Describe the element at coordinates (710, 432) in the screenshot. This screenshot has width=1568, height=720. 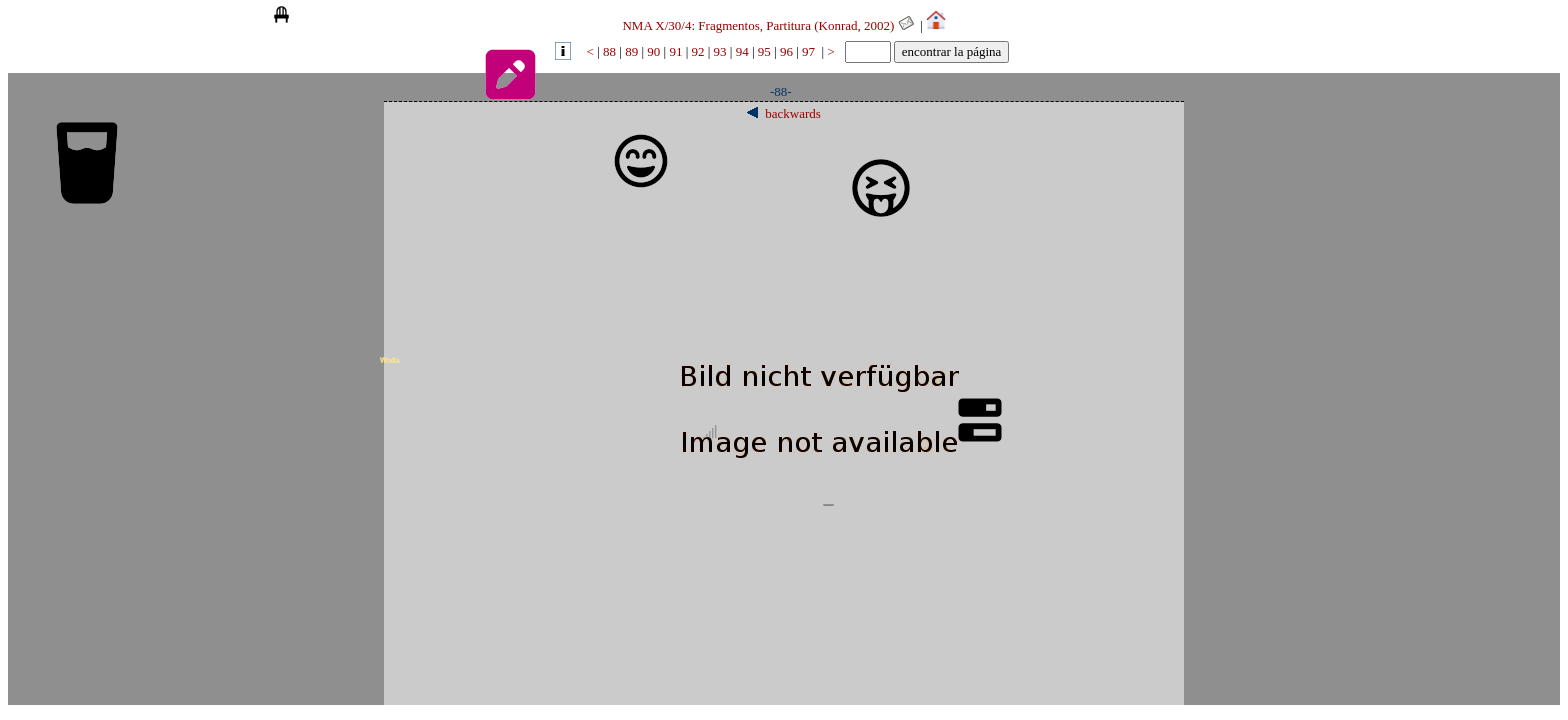
I see `indicates full cellular signal strength` at that location.